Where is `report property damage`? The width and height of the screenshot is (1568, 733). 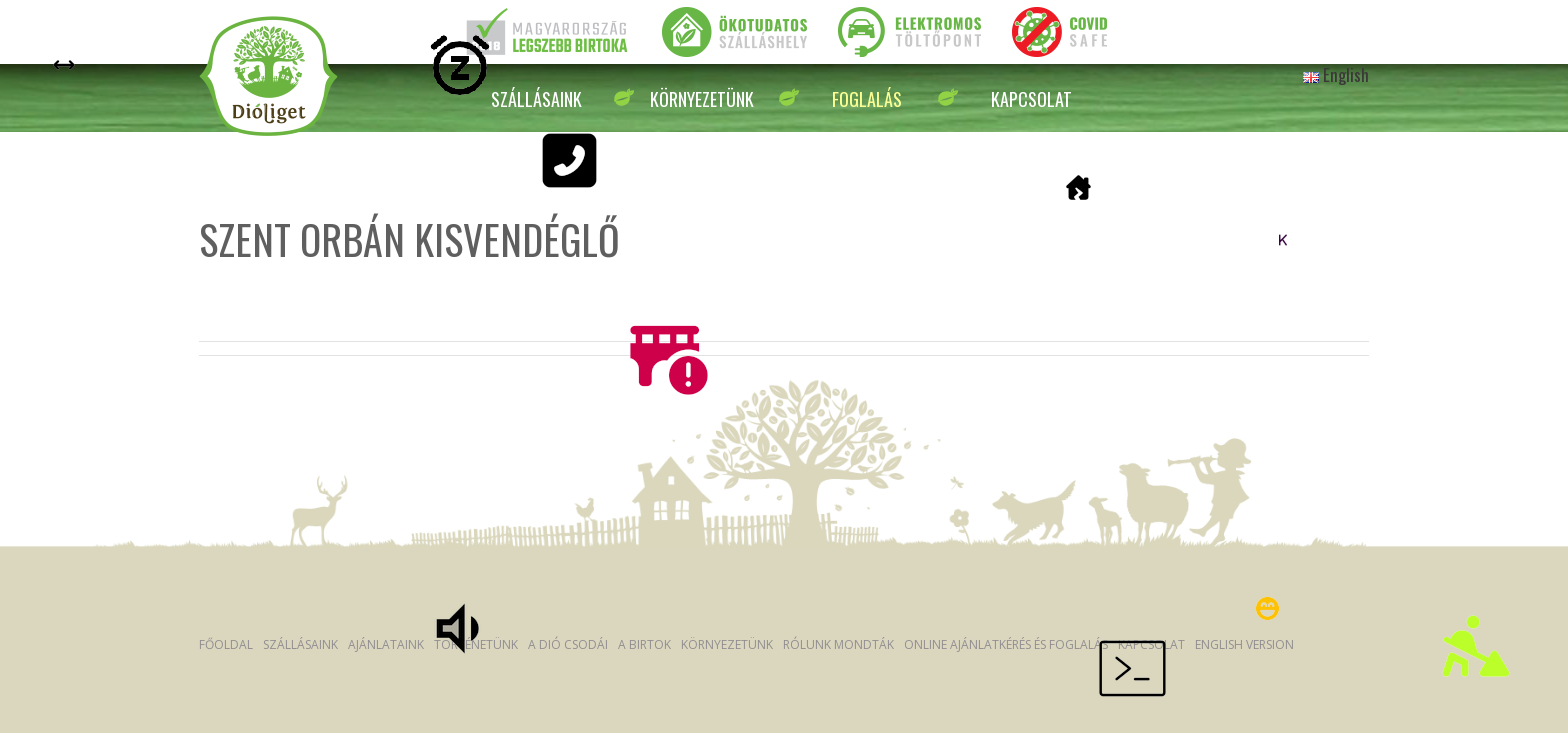 report property damage is located at coordinates (1078, 187).